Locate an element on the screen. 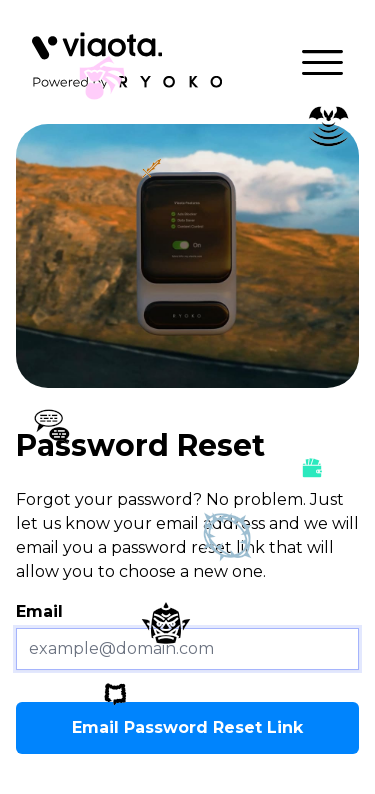  indicates digestive or gastrointestinal health tracking is located at coordinates (115, 694).